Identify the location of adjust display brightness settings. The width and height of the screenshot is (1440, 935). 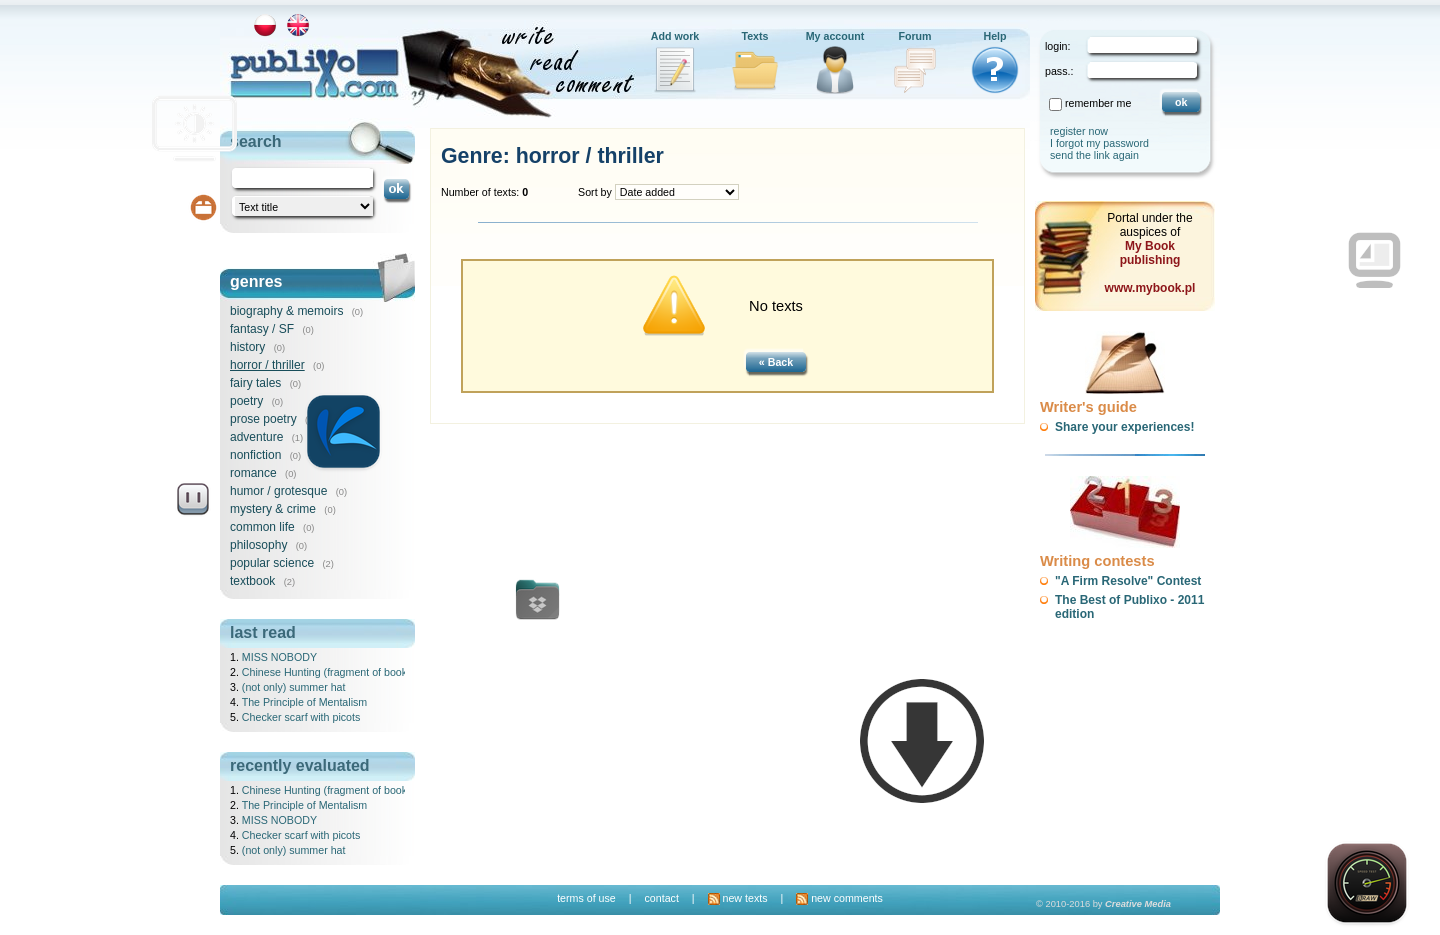
(194, 128).